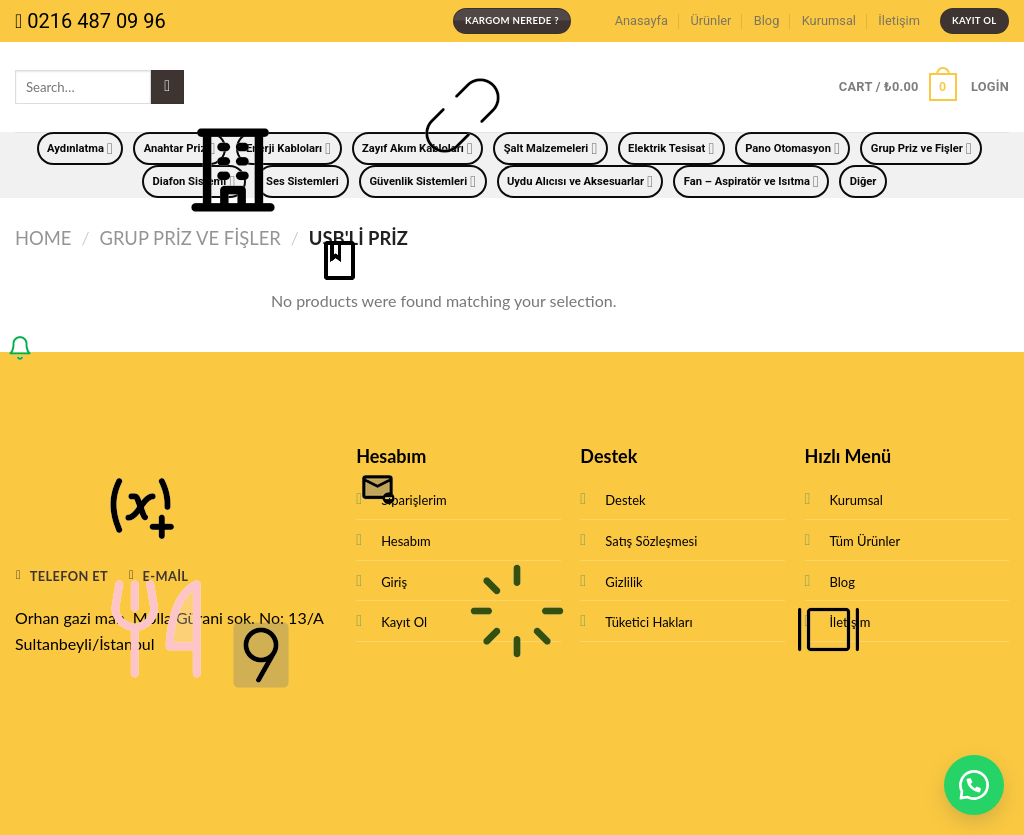 The image size is (1024, 835). What do you see at coordinates (828, 629) in the screenshot?
I see `start a slideshow presentation` at bounding box center [828, 629].